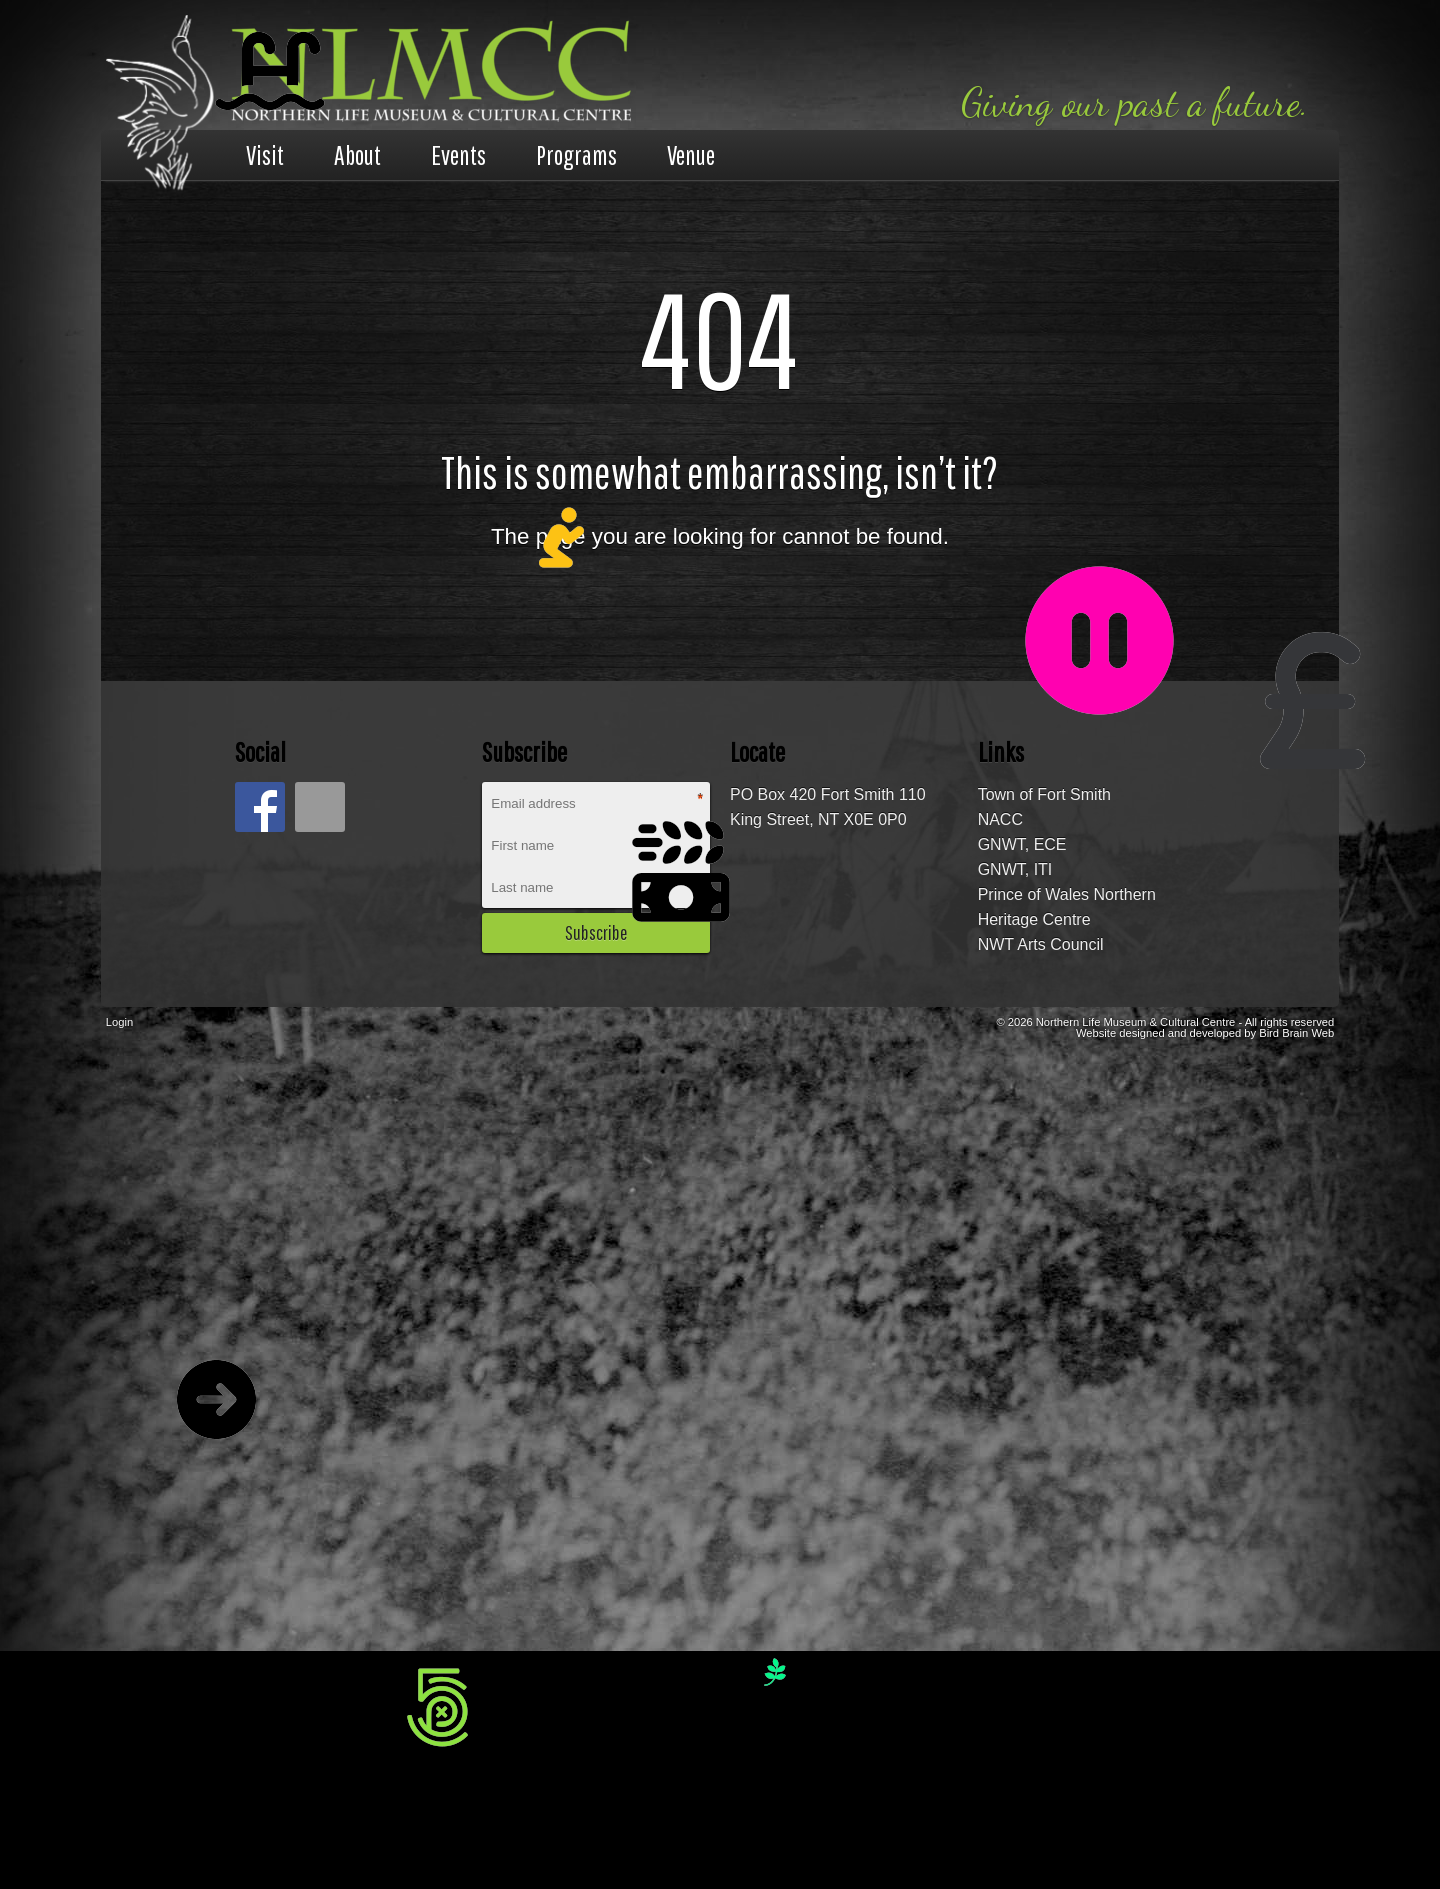 The height and width of the screenshot is (1889, 1440). Describe the element at coordinates (1099, 640) in the screenshot. I see `pause media playback` at that location.